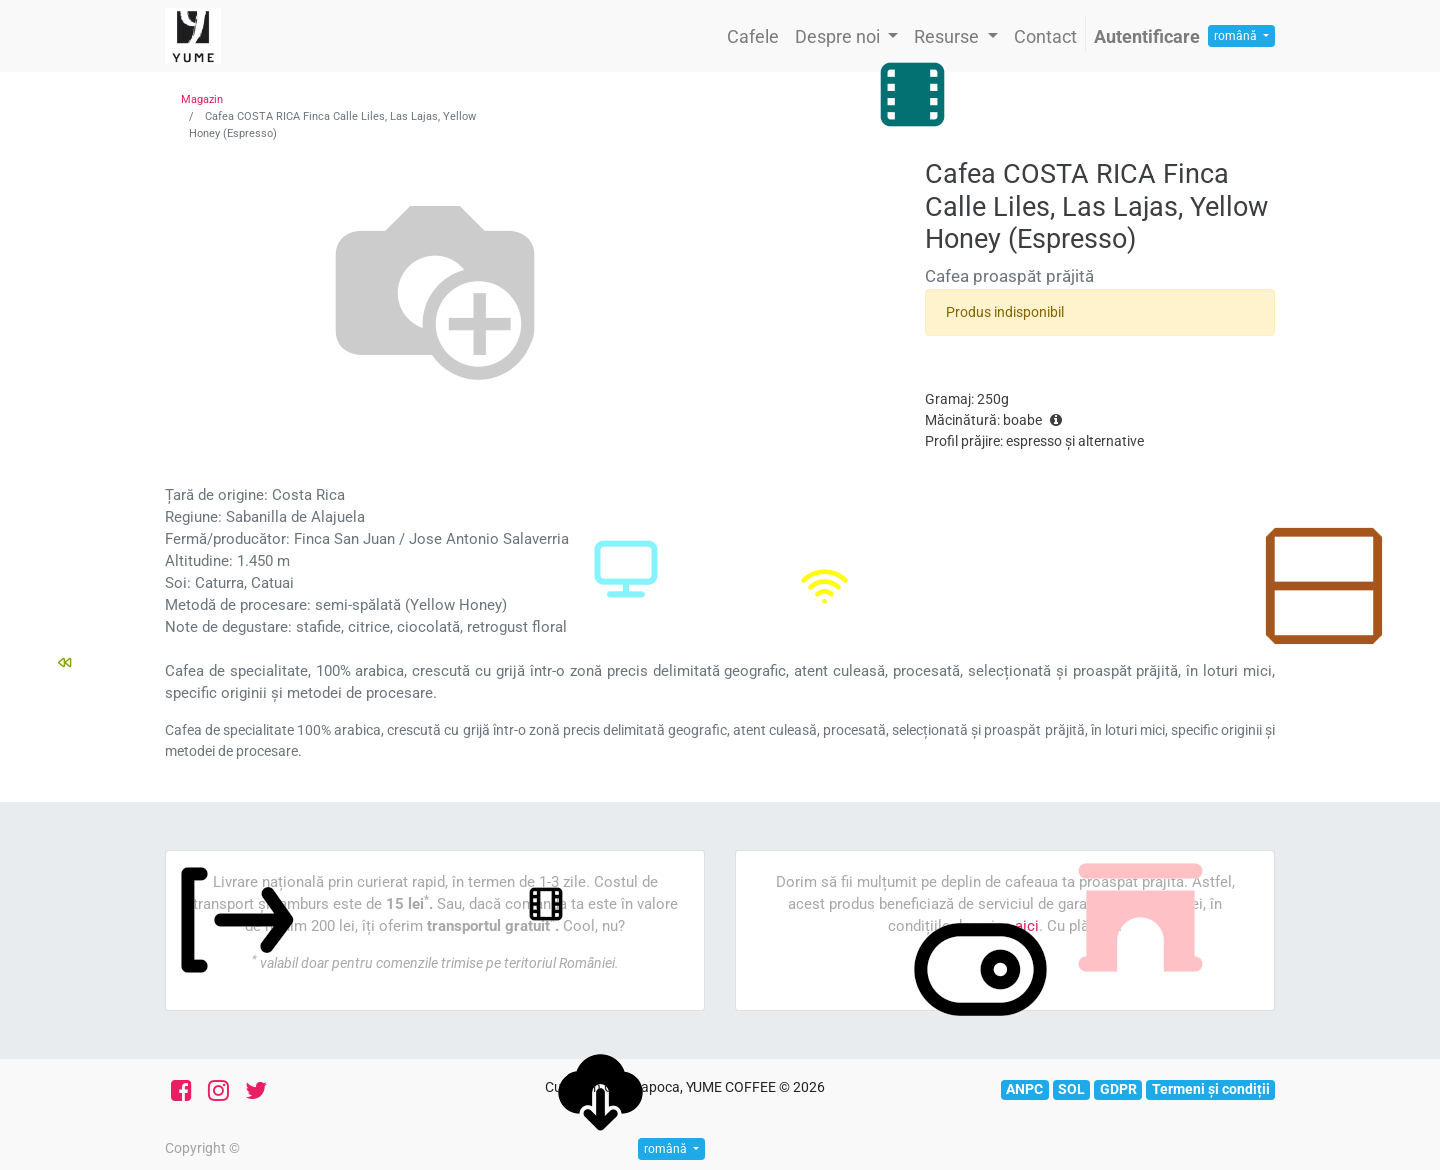 The width and height of the screenshot is (1440, 1170). Describe the element at coordinates (824, 586) in the screenshot. I see `indicates active wifi connection` at that location.